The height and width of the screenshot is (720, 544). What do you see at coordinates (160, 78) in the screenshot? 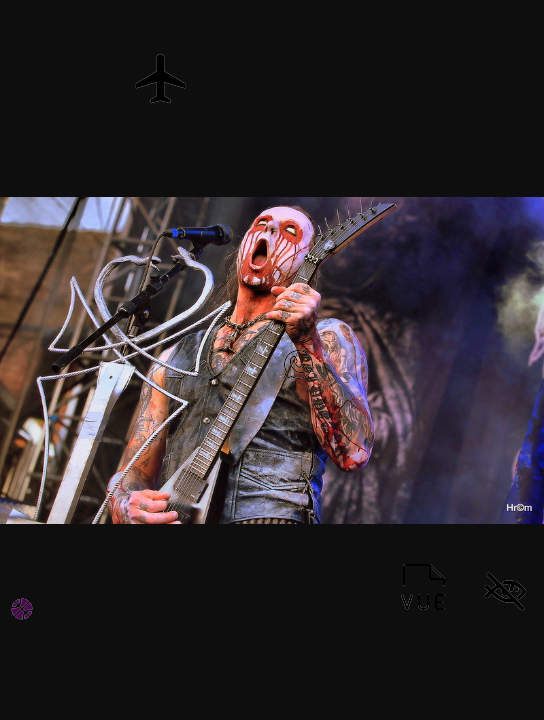
I see `access airport or flight information` at bounding box center [160, 78].